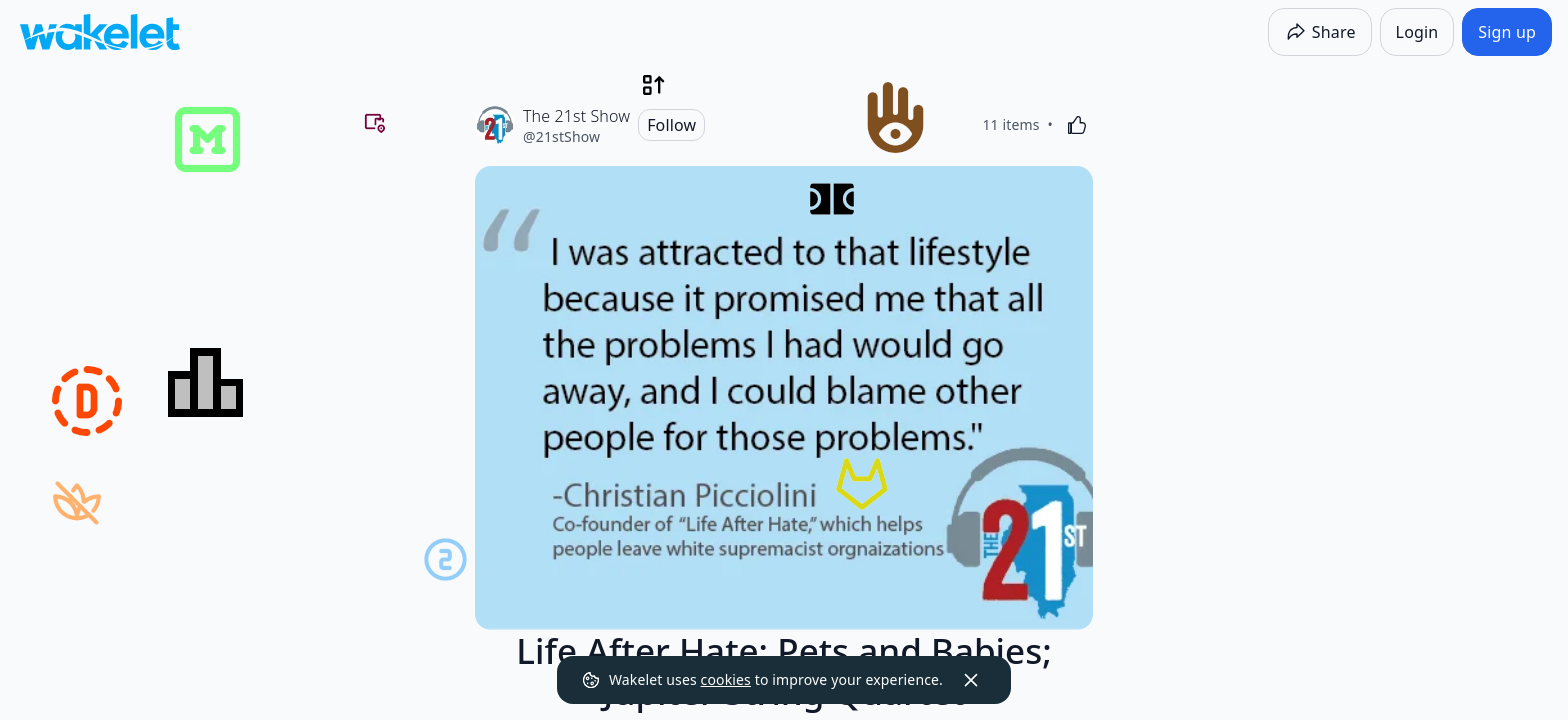  I want to click on disable plant or garden mode, so click(77, 503).